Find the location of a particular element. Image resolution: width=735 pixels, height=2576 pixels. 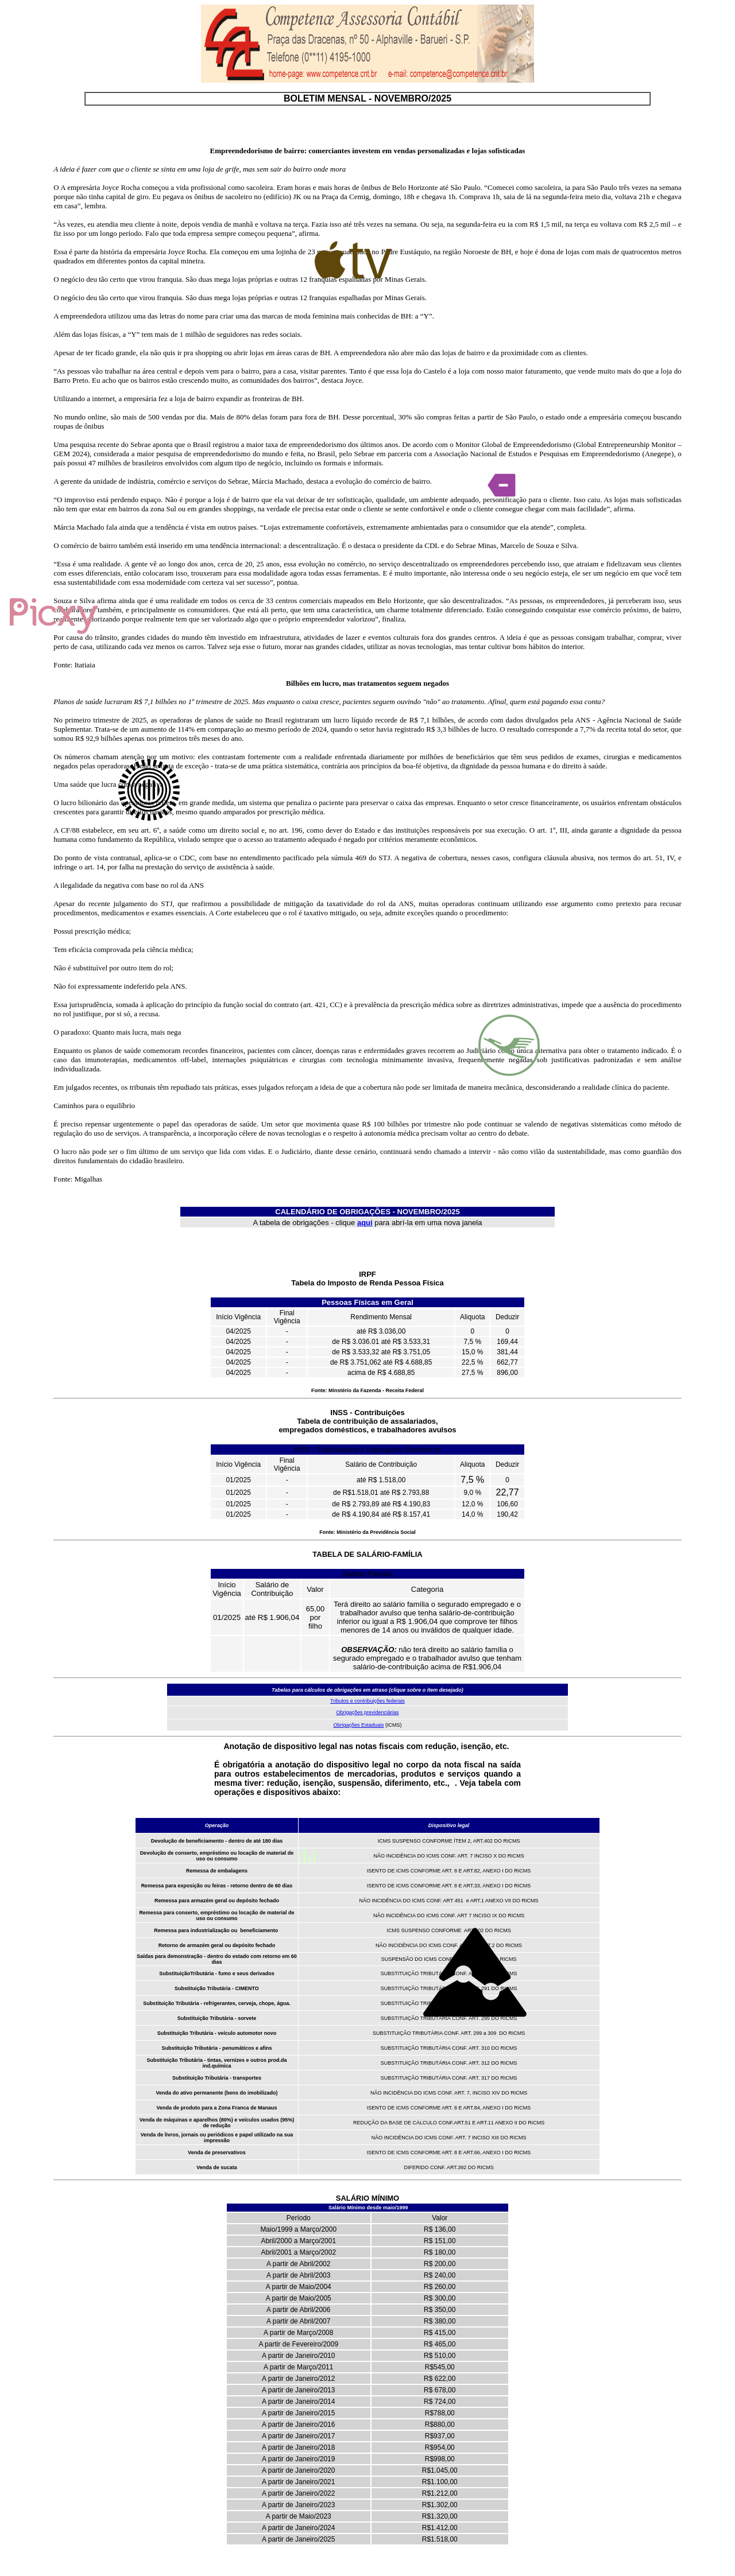

open prezi presentation software is located at coordinates (149, 790).